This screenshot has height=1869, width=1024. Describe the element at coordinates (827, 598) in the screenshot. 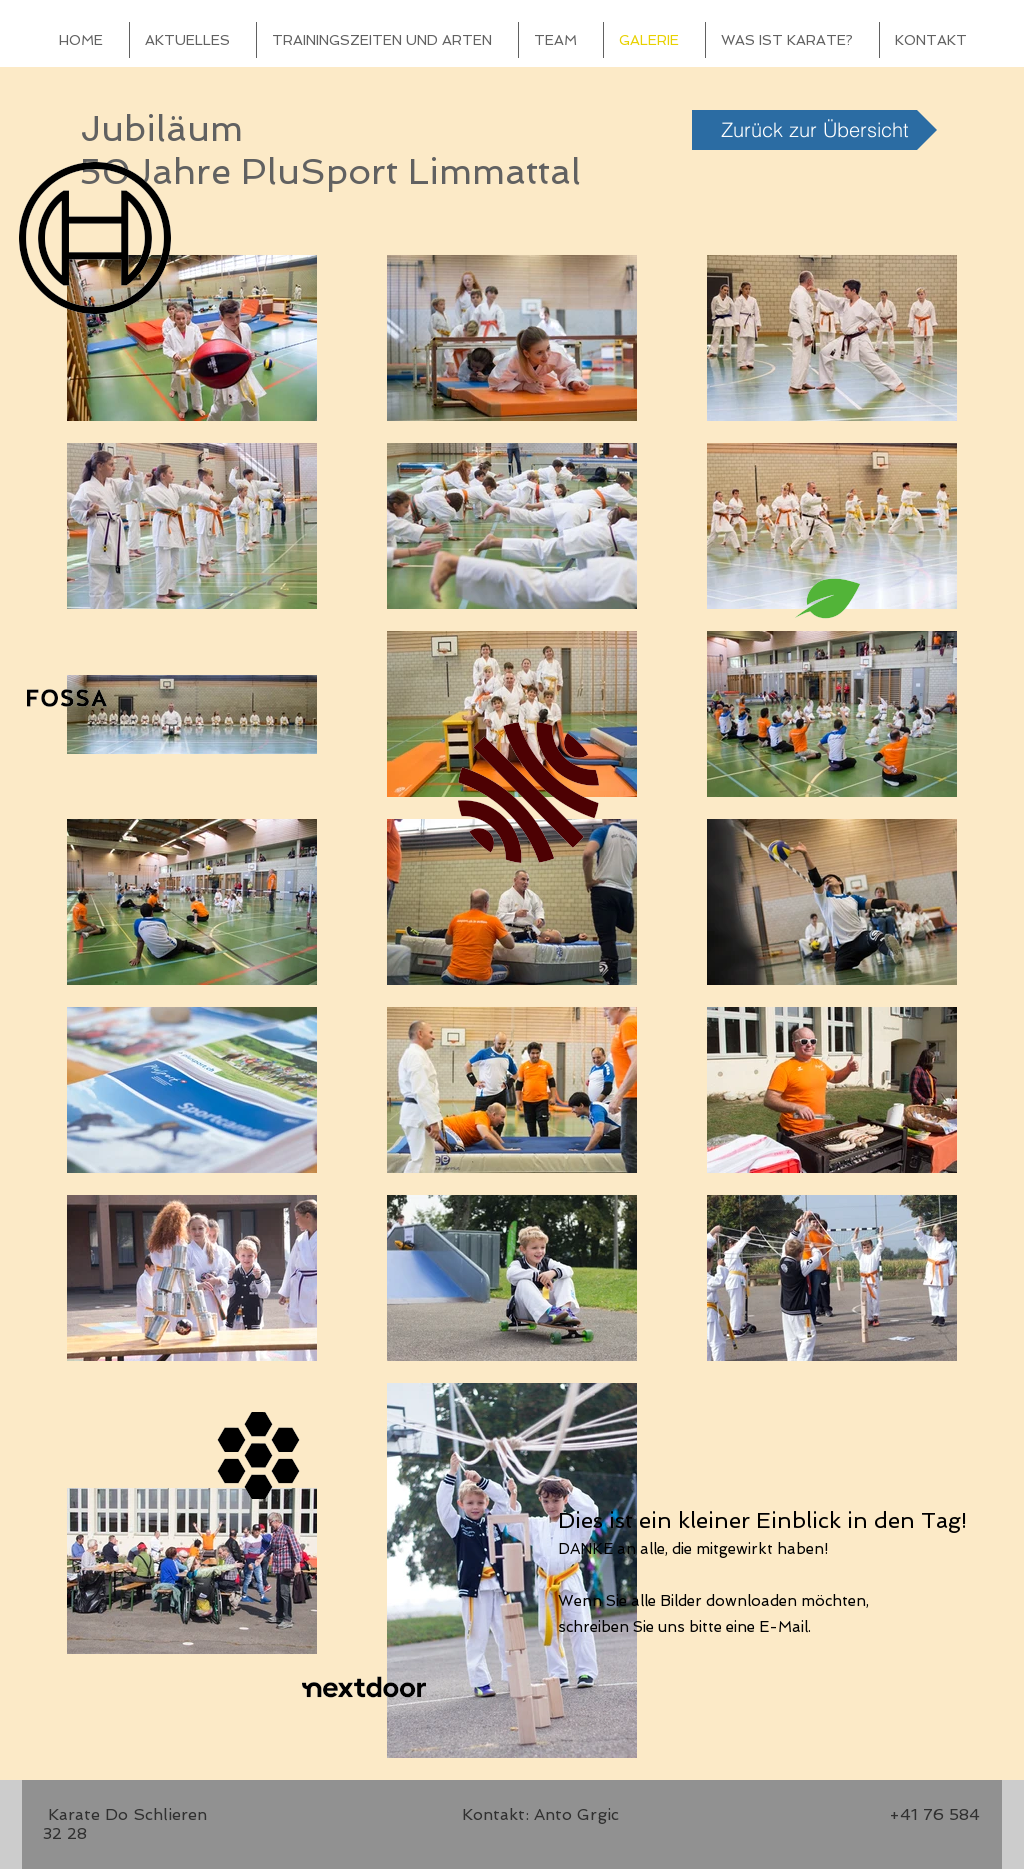

I see `chia network logo` at that location.